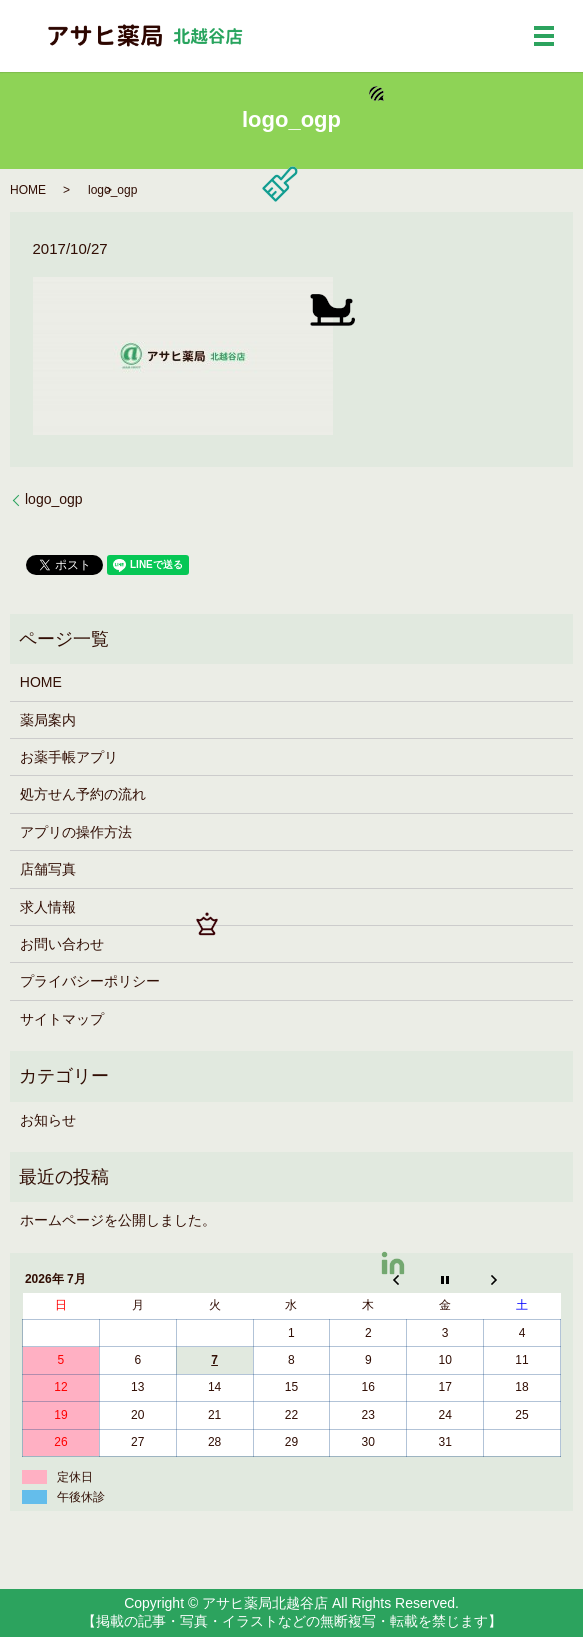  What do you see at coordinates (331, 310) in the screenshot?
I see `indicates holiday or winter seasonal content` at bounding box center [331, 310].